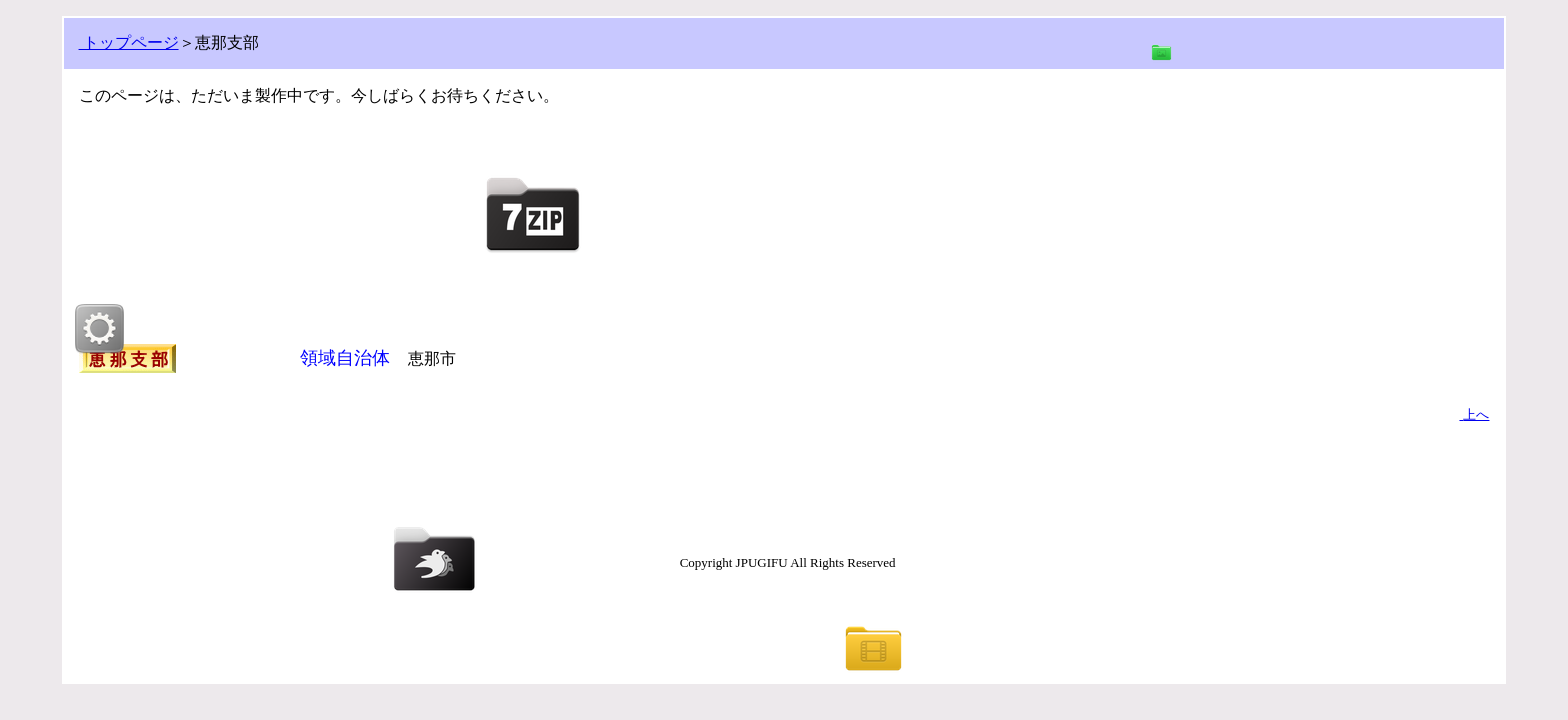 Image resolution: width=1568 pixels, height=720 pixels. I want to click on executable application file, so click(99, 328).